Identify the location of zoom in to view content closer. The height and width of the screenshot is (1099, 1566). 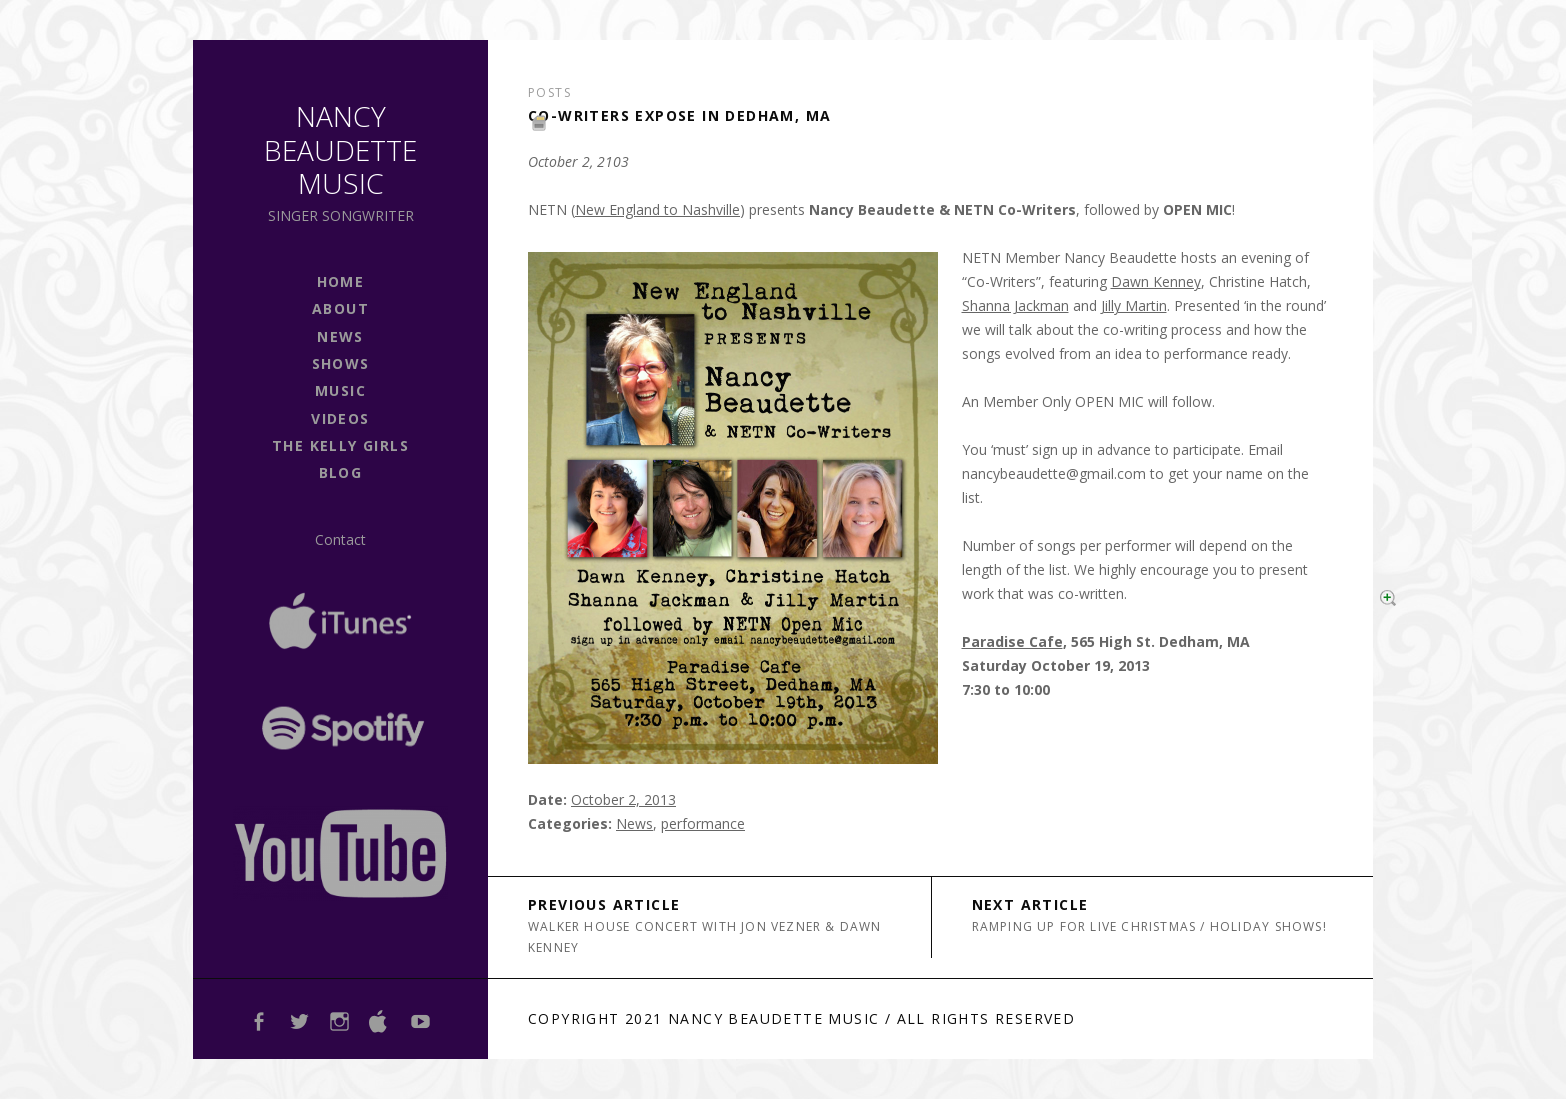
(1388, 598).